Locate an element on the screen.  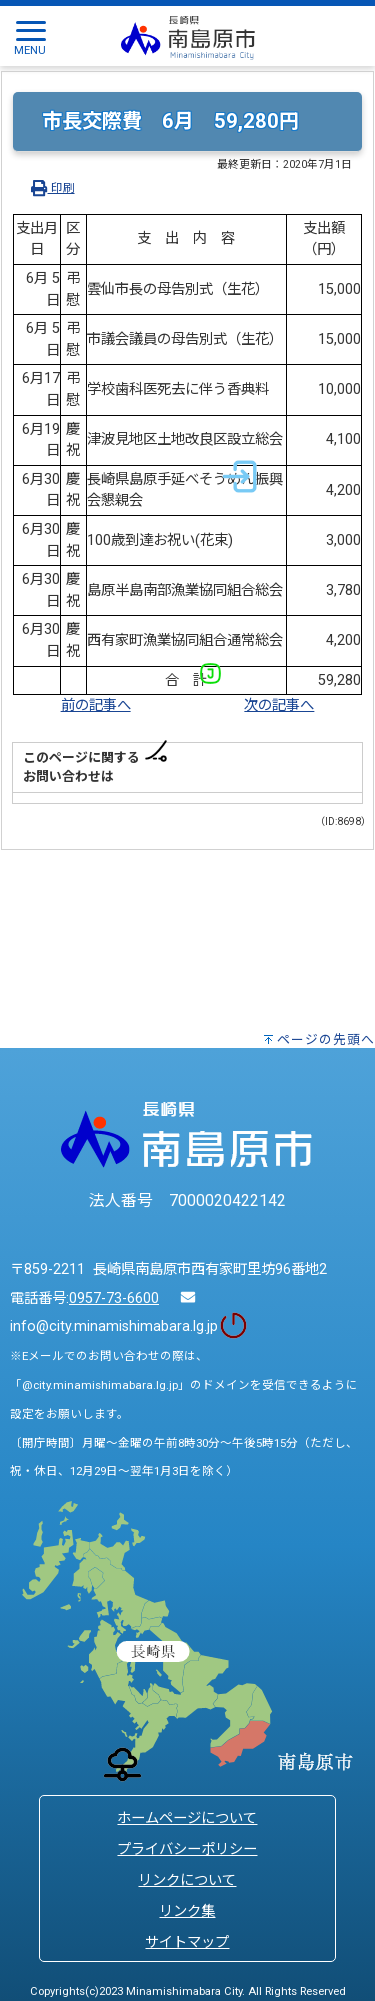
cloud data sync or connection status is located at coordinates (122, 1764).